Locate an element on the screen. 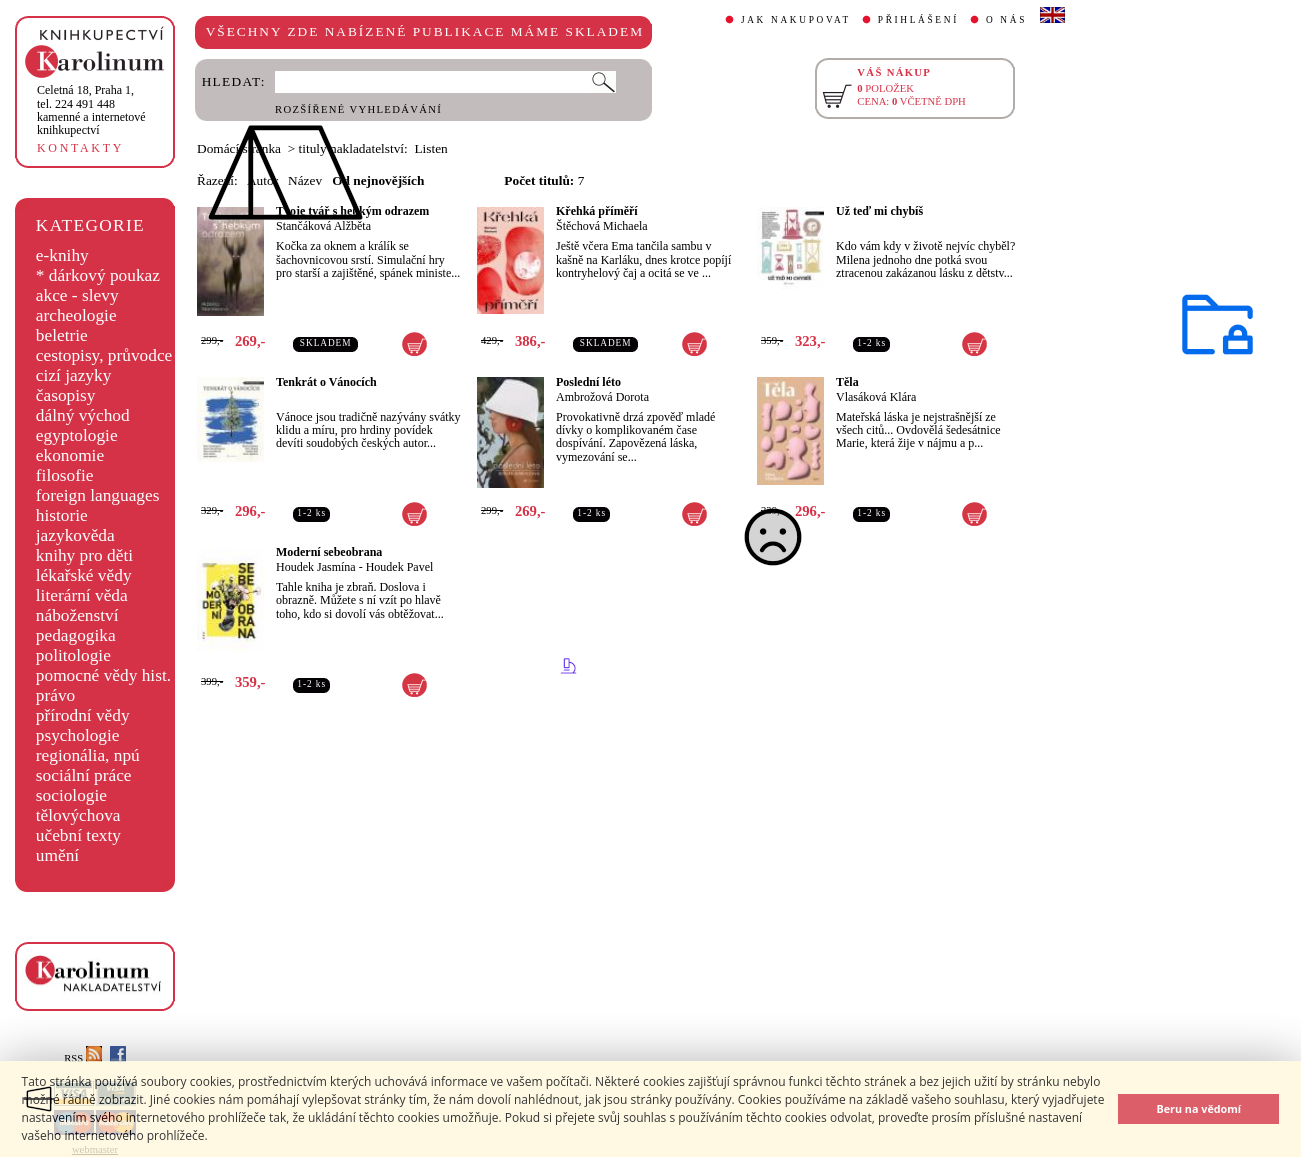 This screenshot has height=1157, width=1301. indicate negative feedback or dissatisfaction is located at coordinates (773, 537).